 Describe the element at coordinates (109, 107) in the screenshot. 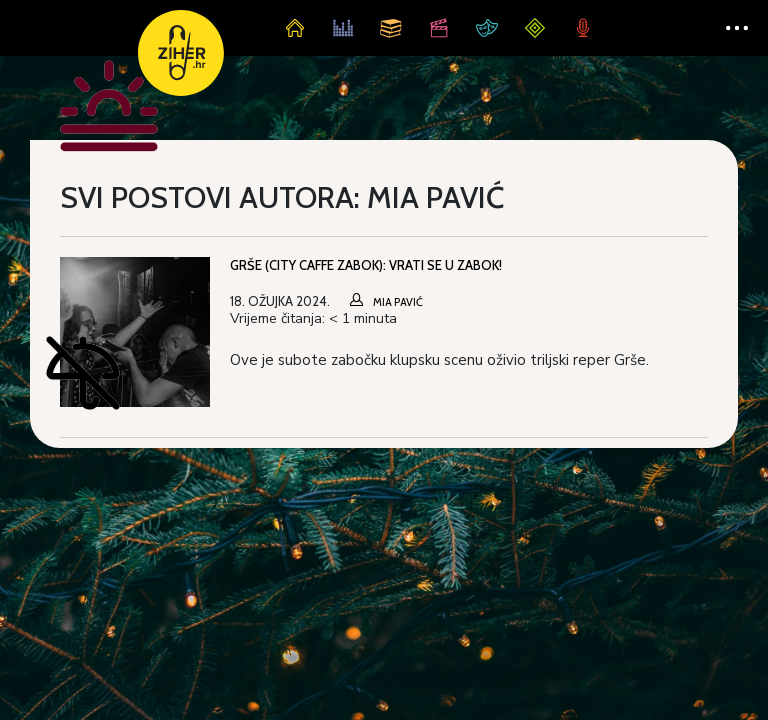

I see `indicates hazy or foggy weather conditions` at that location.